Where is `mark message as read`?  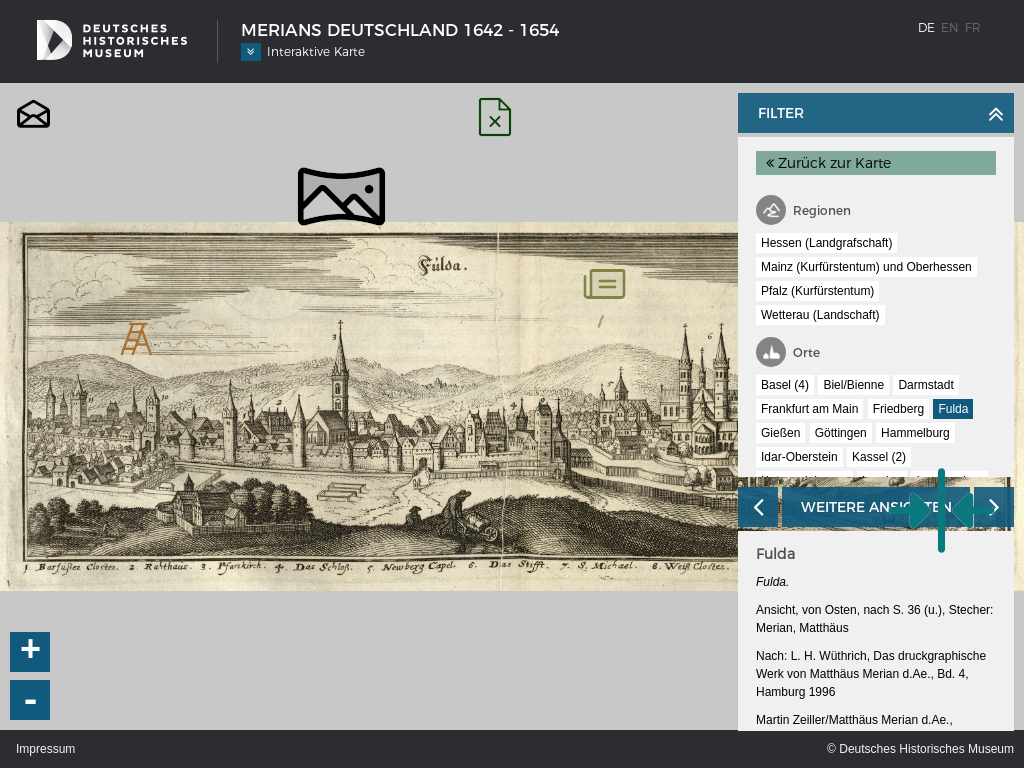 mark message as read is located at coordinates (33, 115).